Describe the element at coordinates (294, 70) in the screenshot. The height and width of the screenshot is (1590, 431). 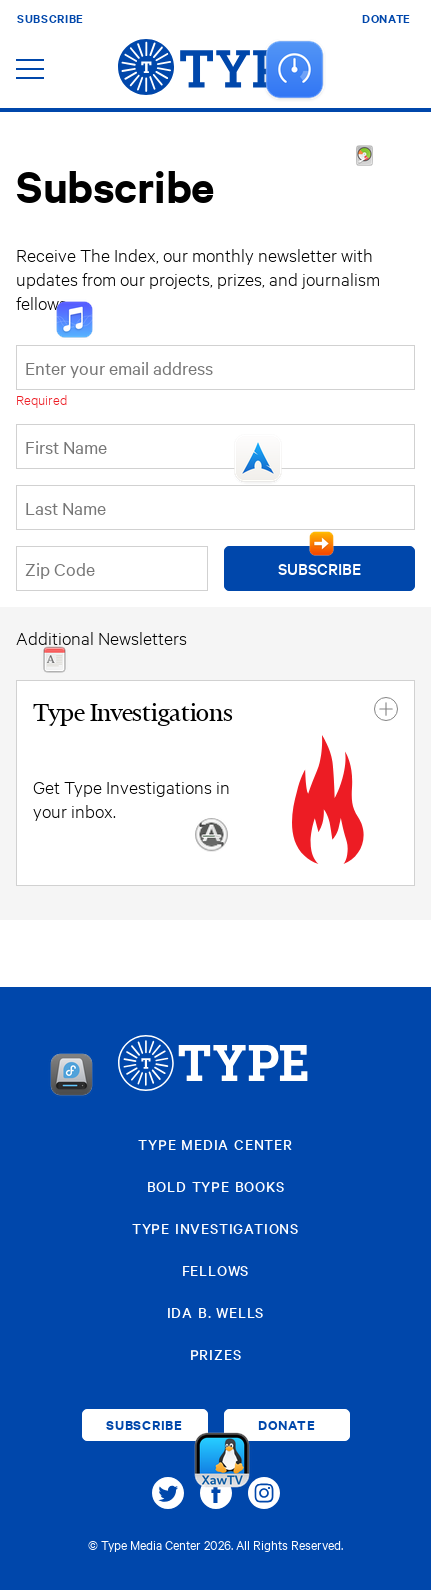
I see `open performance or speed settings` at that location.